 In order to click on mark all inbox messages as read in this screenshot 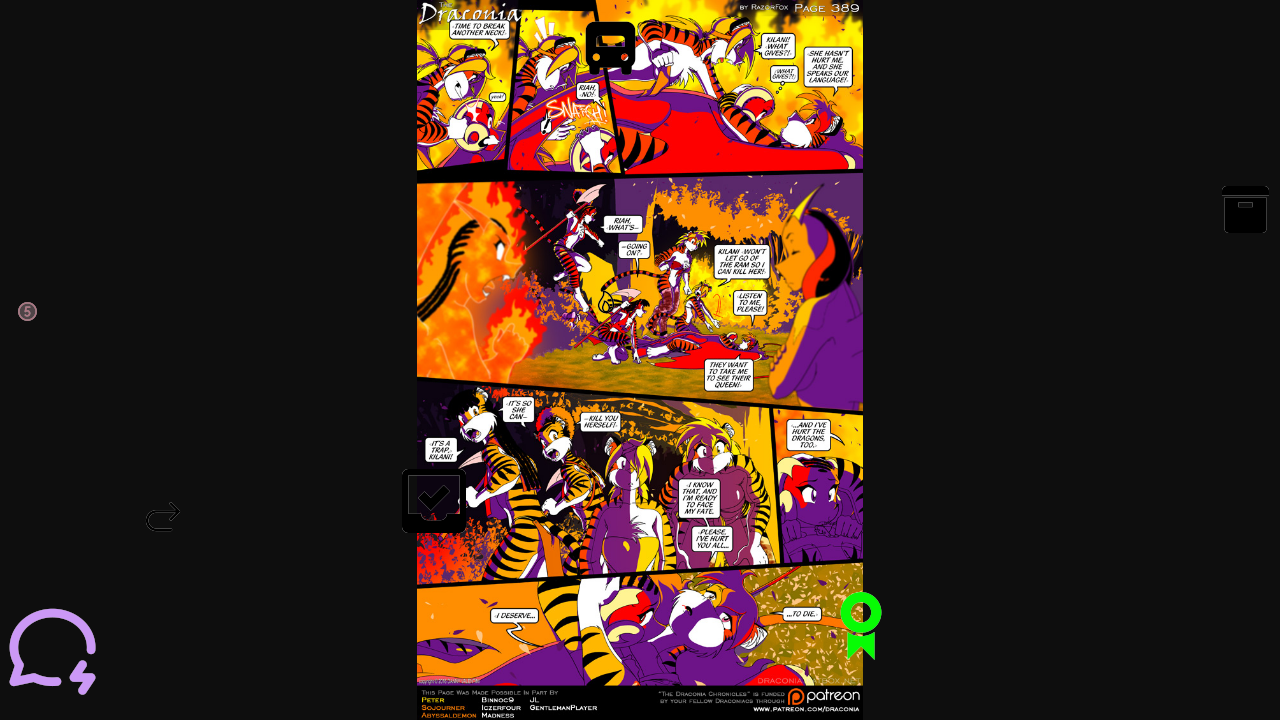, I will do `click(434, 501)`.